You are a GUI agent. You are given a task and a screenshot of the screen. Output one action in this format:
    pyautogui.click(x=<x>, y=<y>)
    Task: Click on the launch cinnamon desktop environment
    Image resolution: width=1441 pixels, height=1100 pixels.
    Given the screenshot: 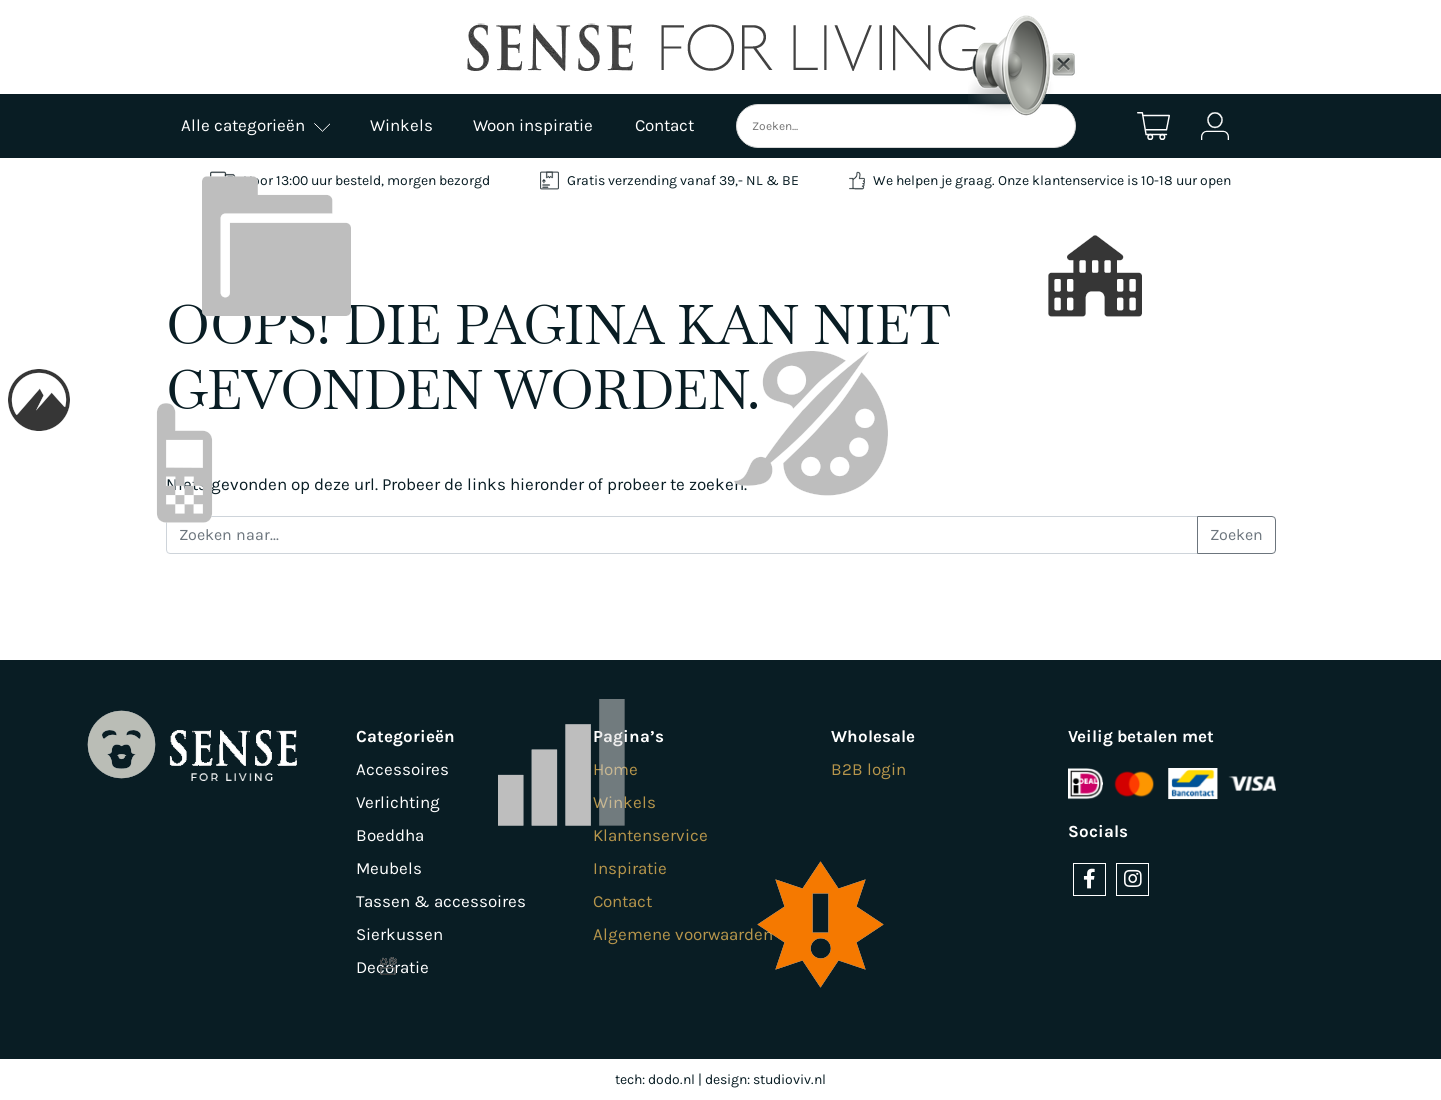 What is the action you would take?
    pyautogui.click(x=39, y=400)
    